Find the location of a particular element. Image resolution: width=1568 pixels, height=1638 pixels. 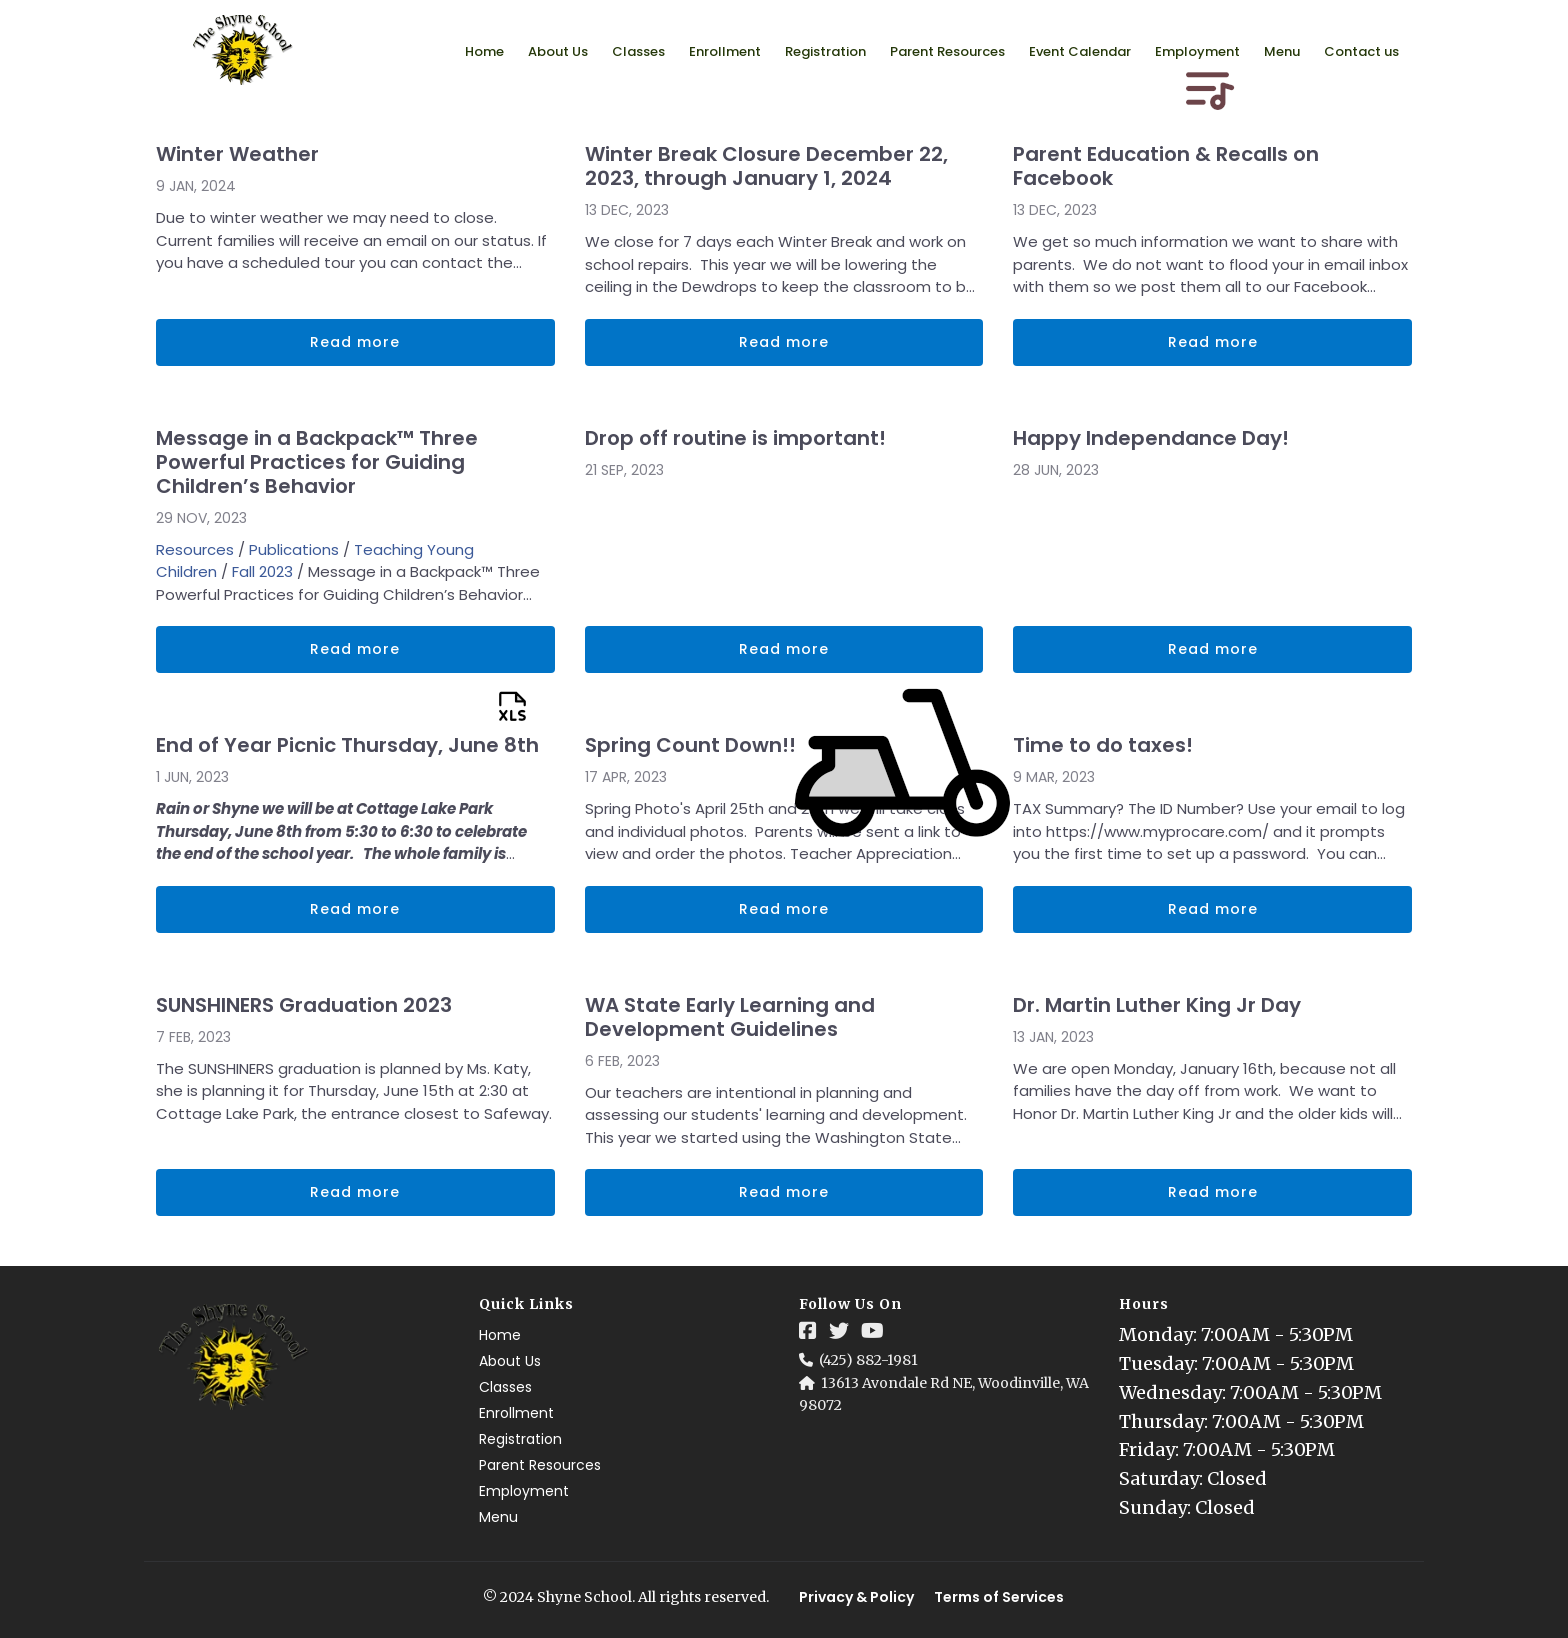

view your playlist is located at coordinates (1207, 88).